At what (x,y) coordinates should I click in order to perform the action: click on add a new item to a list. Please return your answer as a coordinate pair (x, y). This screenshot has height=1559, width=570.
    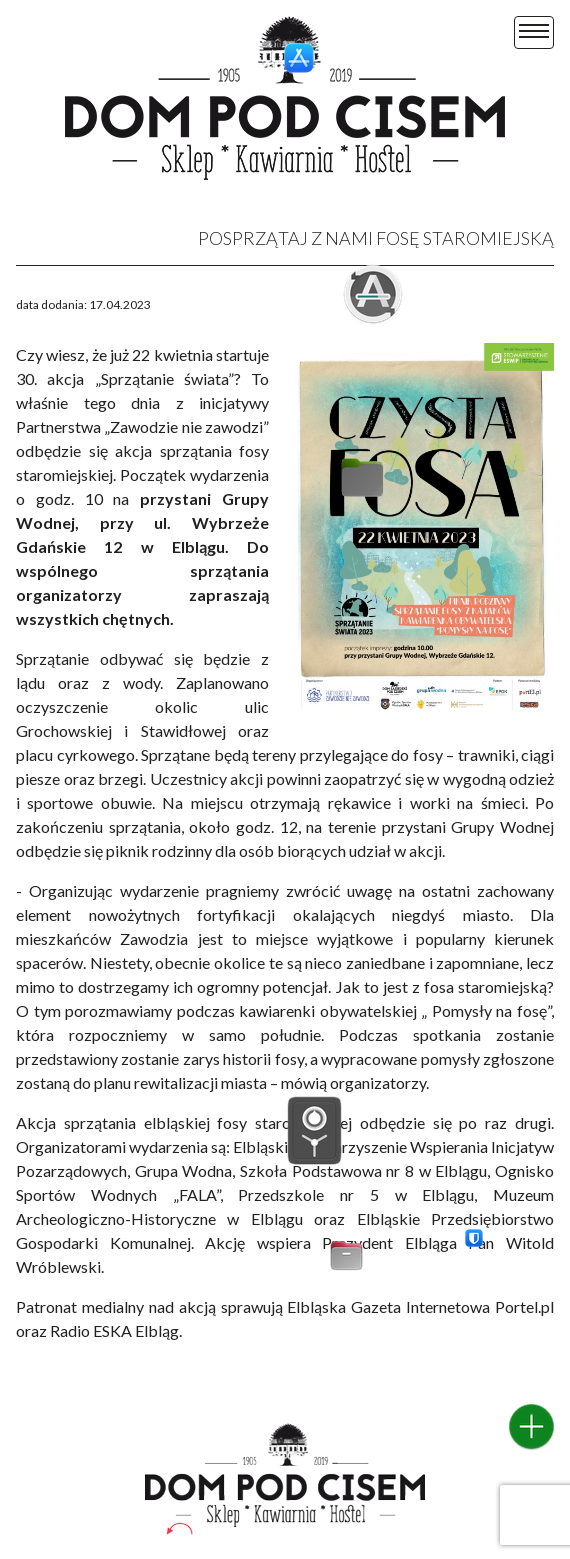
    Looking at the image, I should click on (531, 1426).